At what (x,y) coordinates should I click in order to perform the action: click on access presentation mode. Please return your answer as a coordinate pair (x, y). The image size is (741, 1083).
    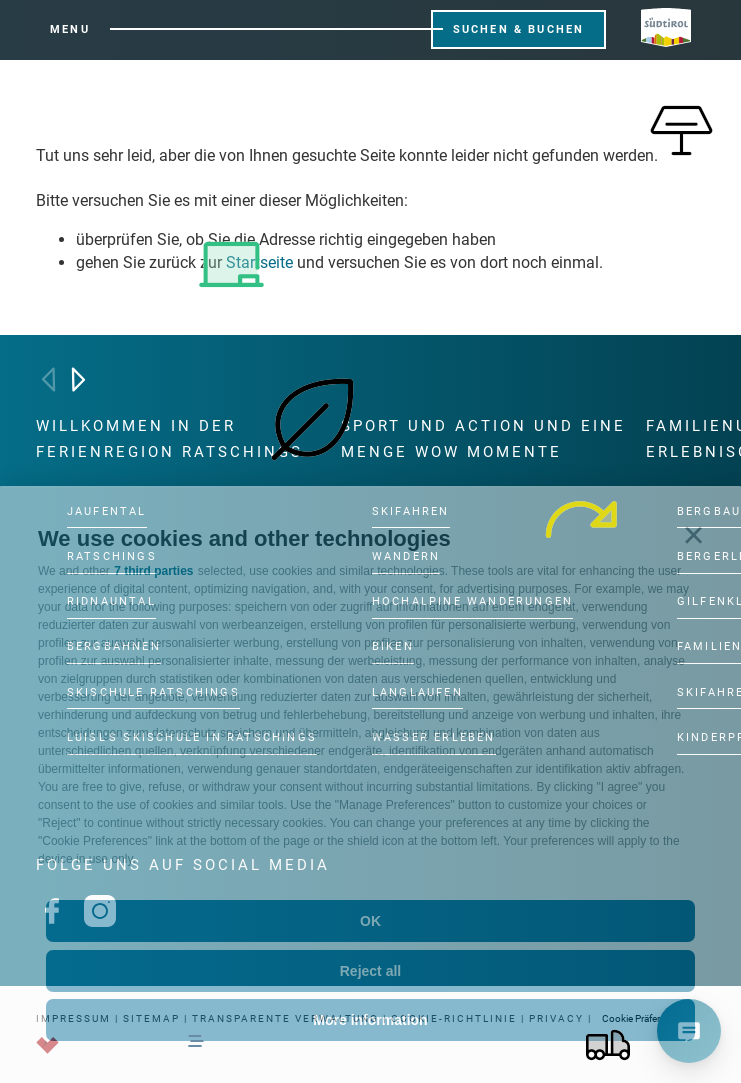
    Looking at the image, I should click on (681, 130).